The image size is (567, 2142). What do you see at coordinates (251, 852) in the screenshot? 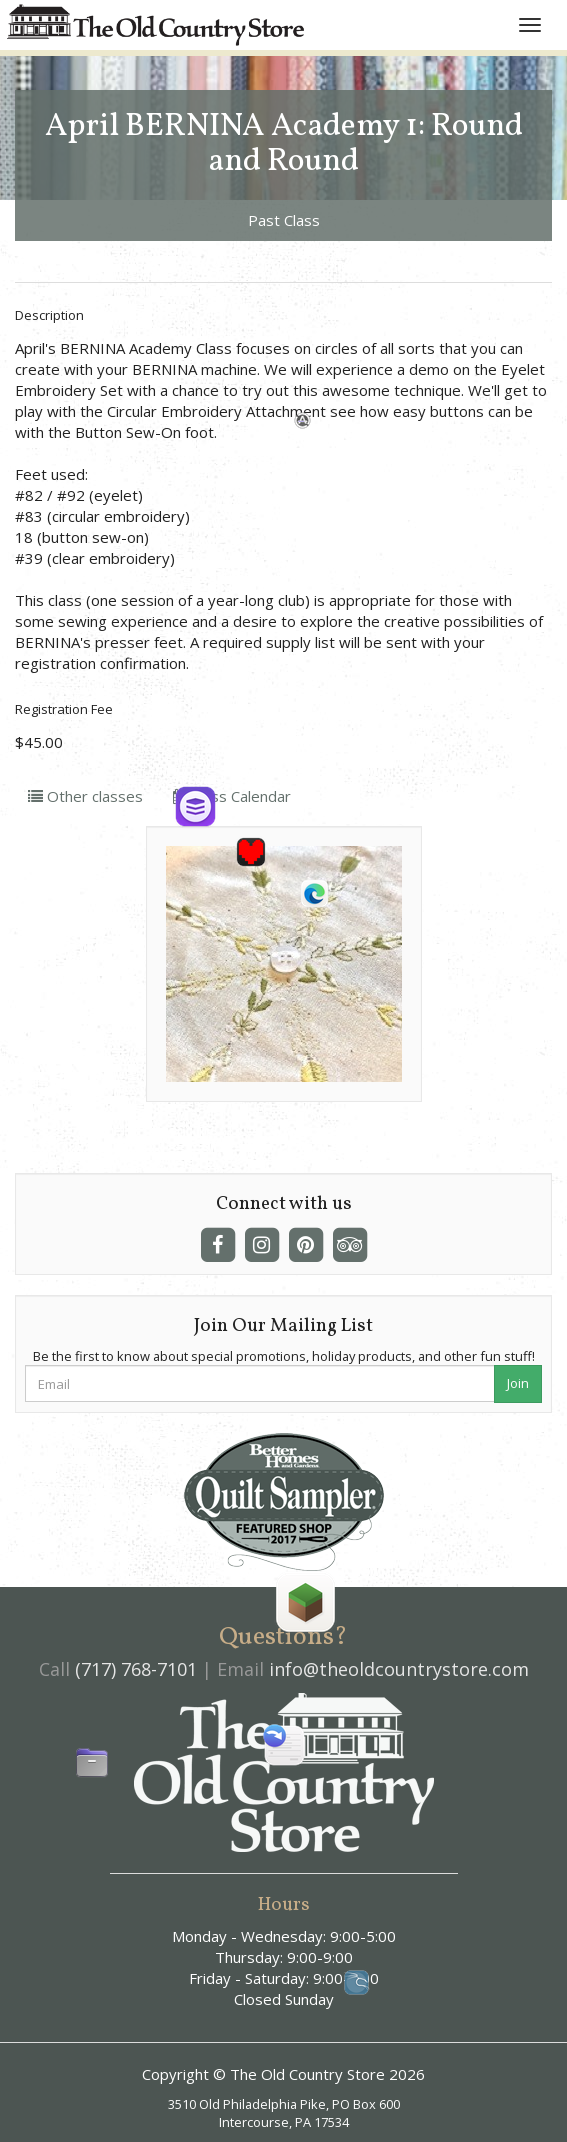
I see `launch undertale` at bounding box center [251, 852].